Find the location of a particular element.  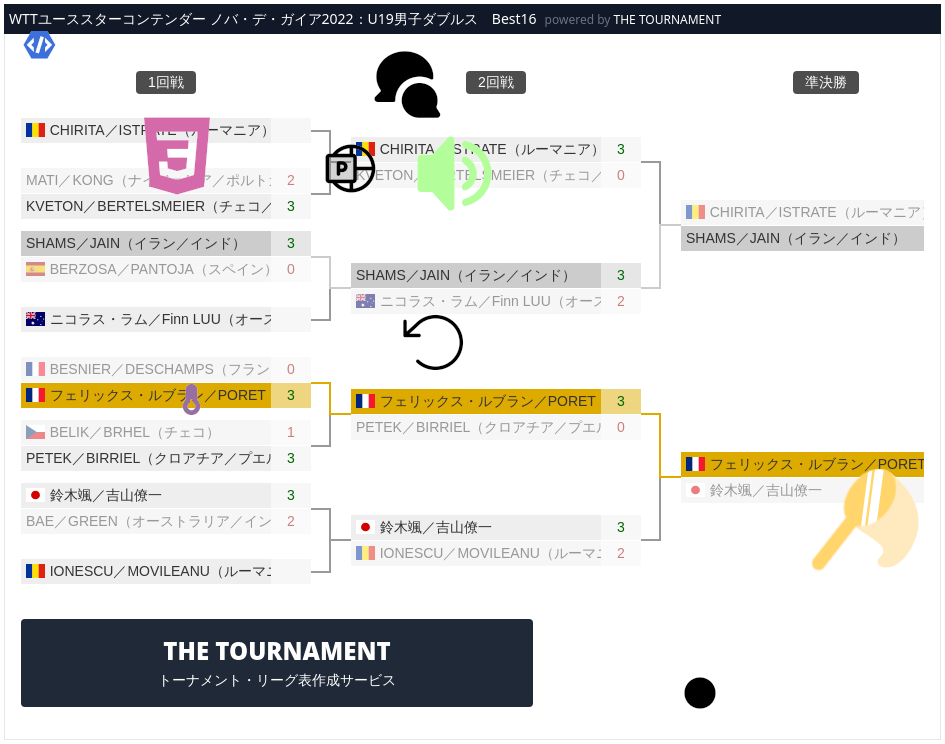

confirm or complete an action is located at coordinates (700, 693).